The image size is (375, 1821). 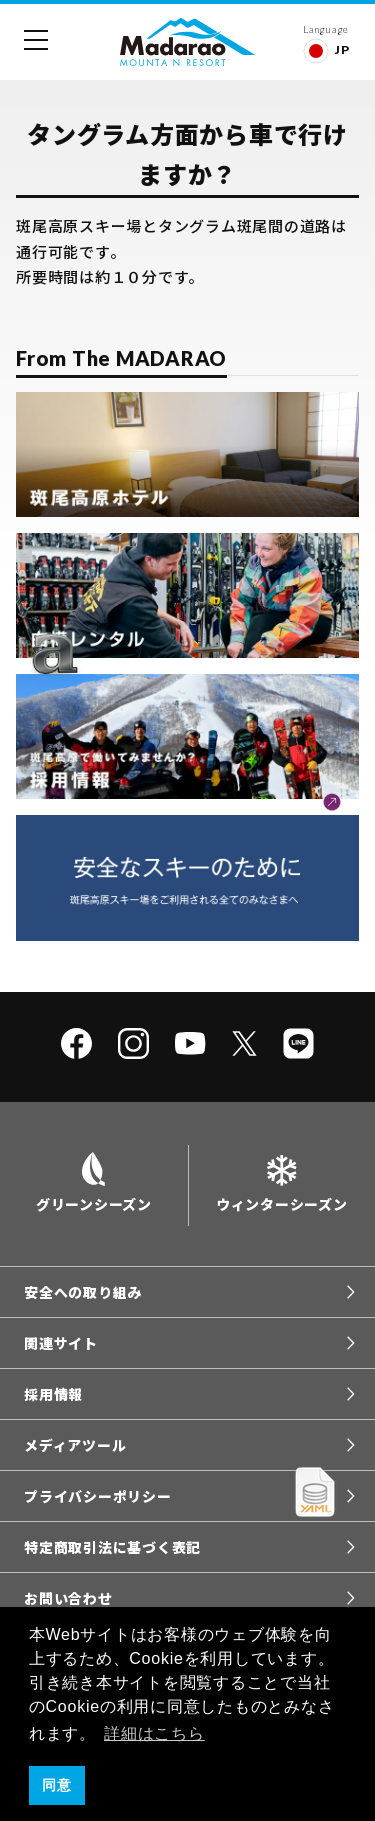 I want to click on apply bold formatting to selected text, so click(x=54, y=654).